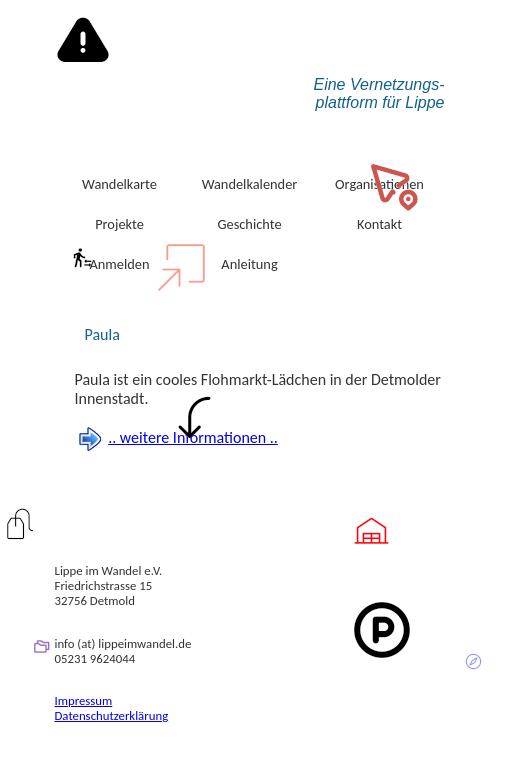 This screenshot has width=519, height=775. What do you see at coordinates (19, 525) in the screenshot?
I see `browse tea or hot beverage options` at bounding box center [19, 525].